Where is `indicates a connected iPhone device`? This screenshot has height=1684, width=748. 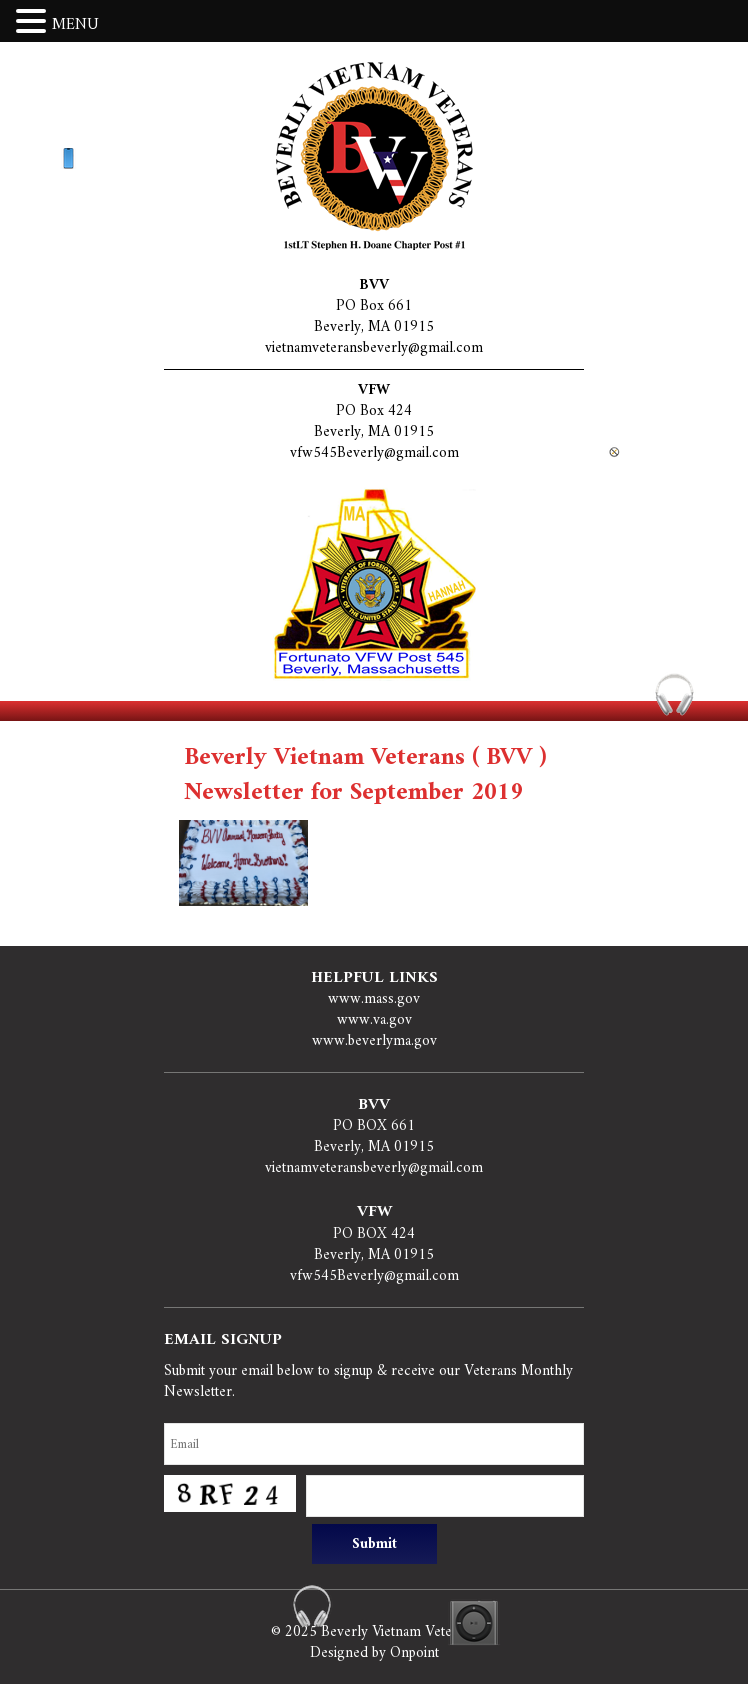 indicates a connected iPhone device is located at coordinates (68, 158).